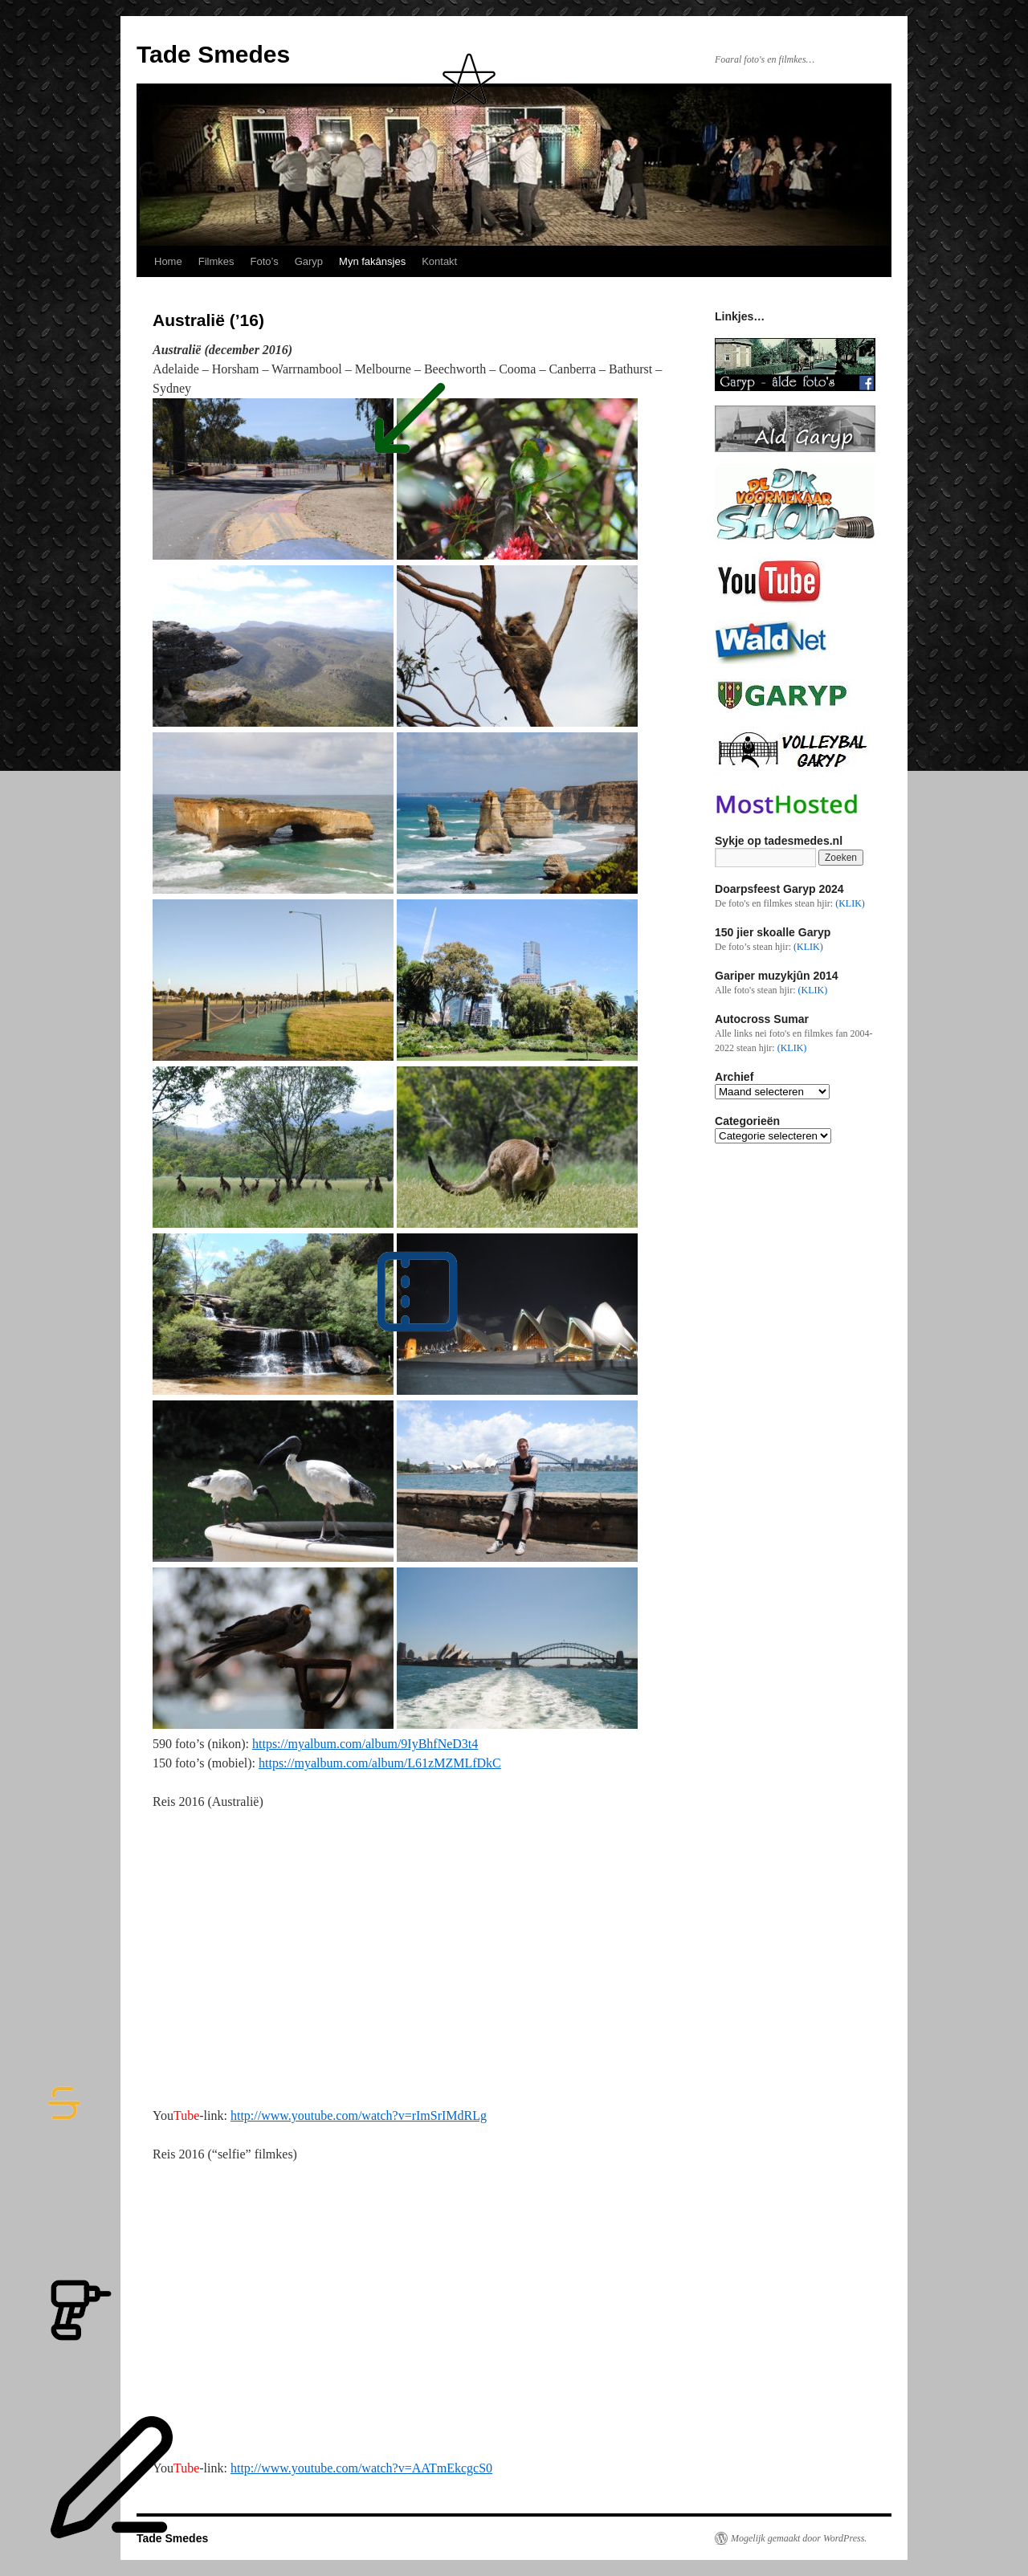 The image size is (1028, 2576). Describe the element at coordinates (469, 82) in the screenshot. I see `indicates occult or mystical content` at that location.